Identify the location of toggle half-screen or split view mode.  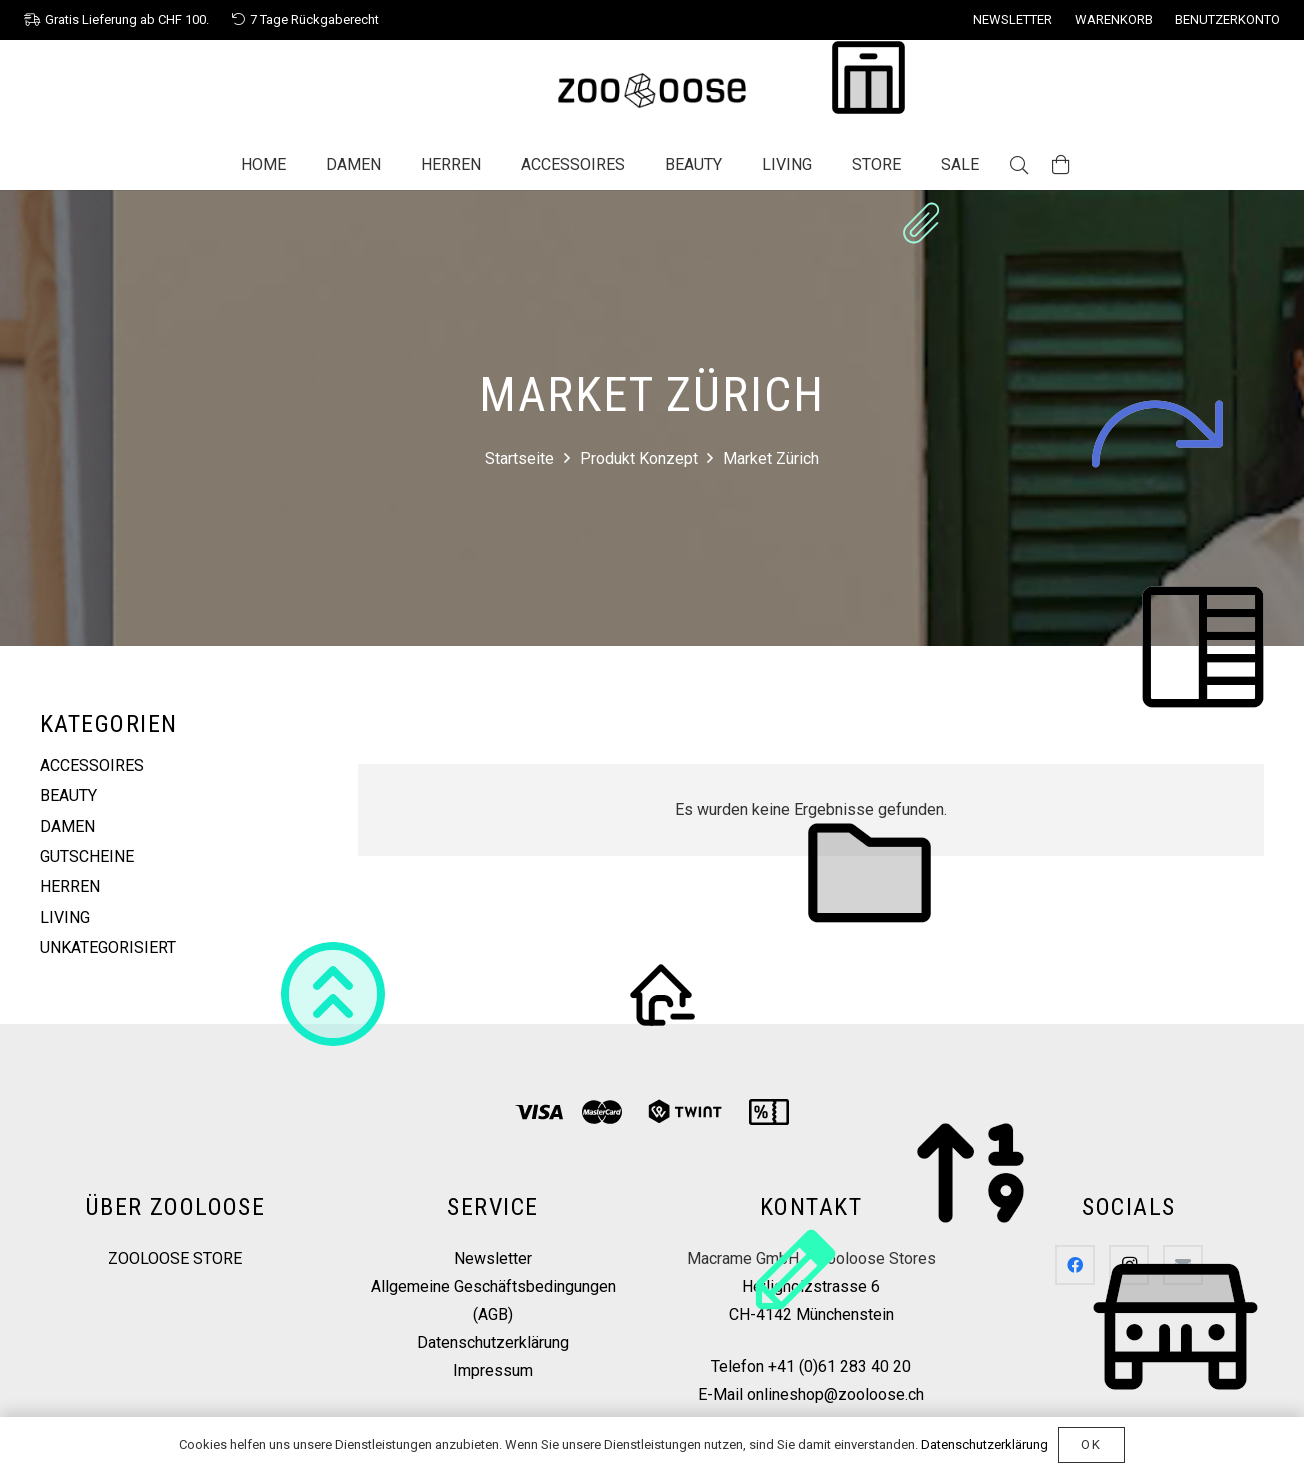
(1203, 647).